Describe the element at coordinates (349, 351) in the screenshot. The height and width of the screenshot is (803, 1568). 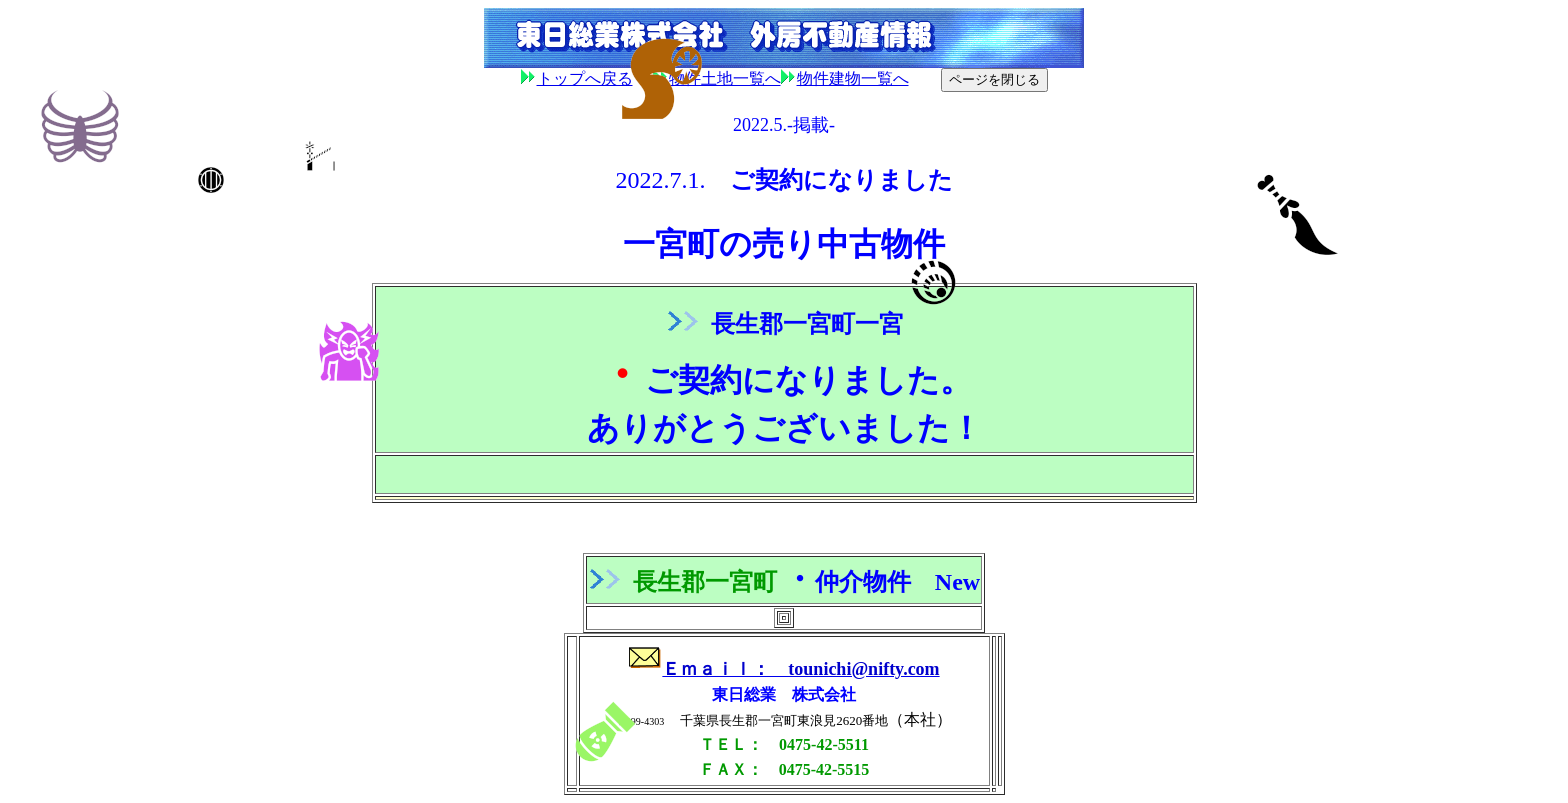
I see `activate enrage ability or berserk mode` at that location.